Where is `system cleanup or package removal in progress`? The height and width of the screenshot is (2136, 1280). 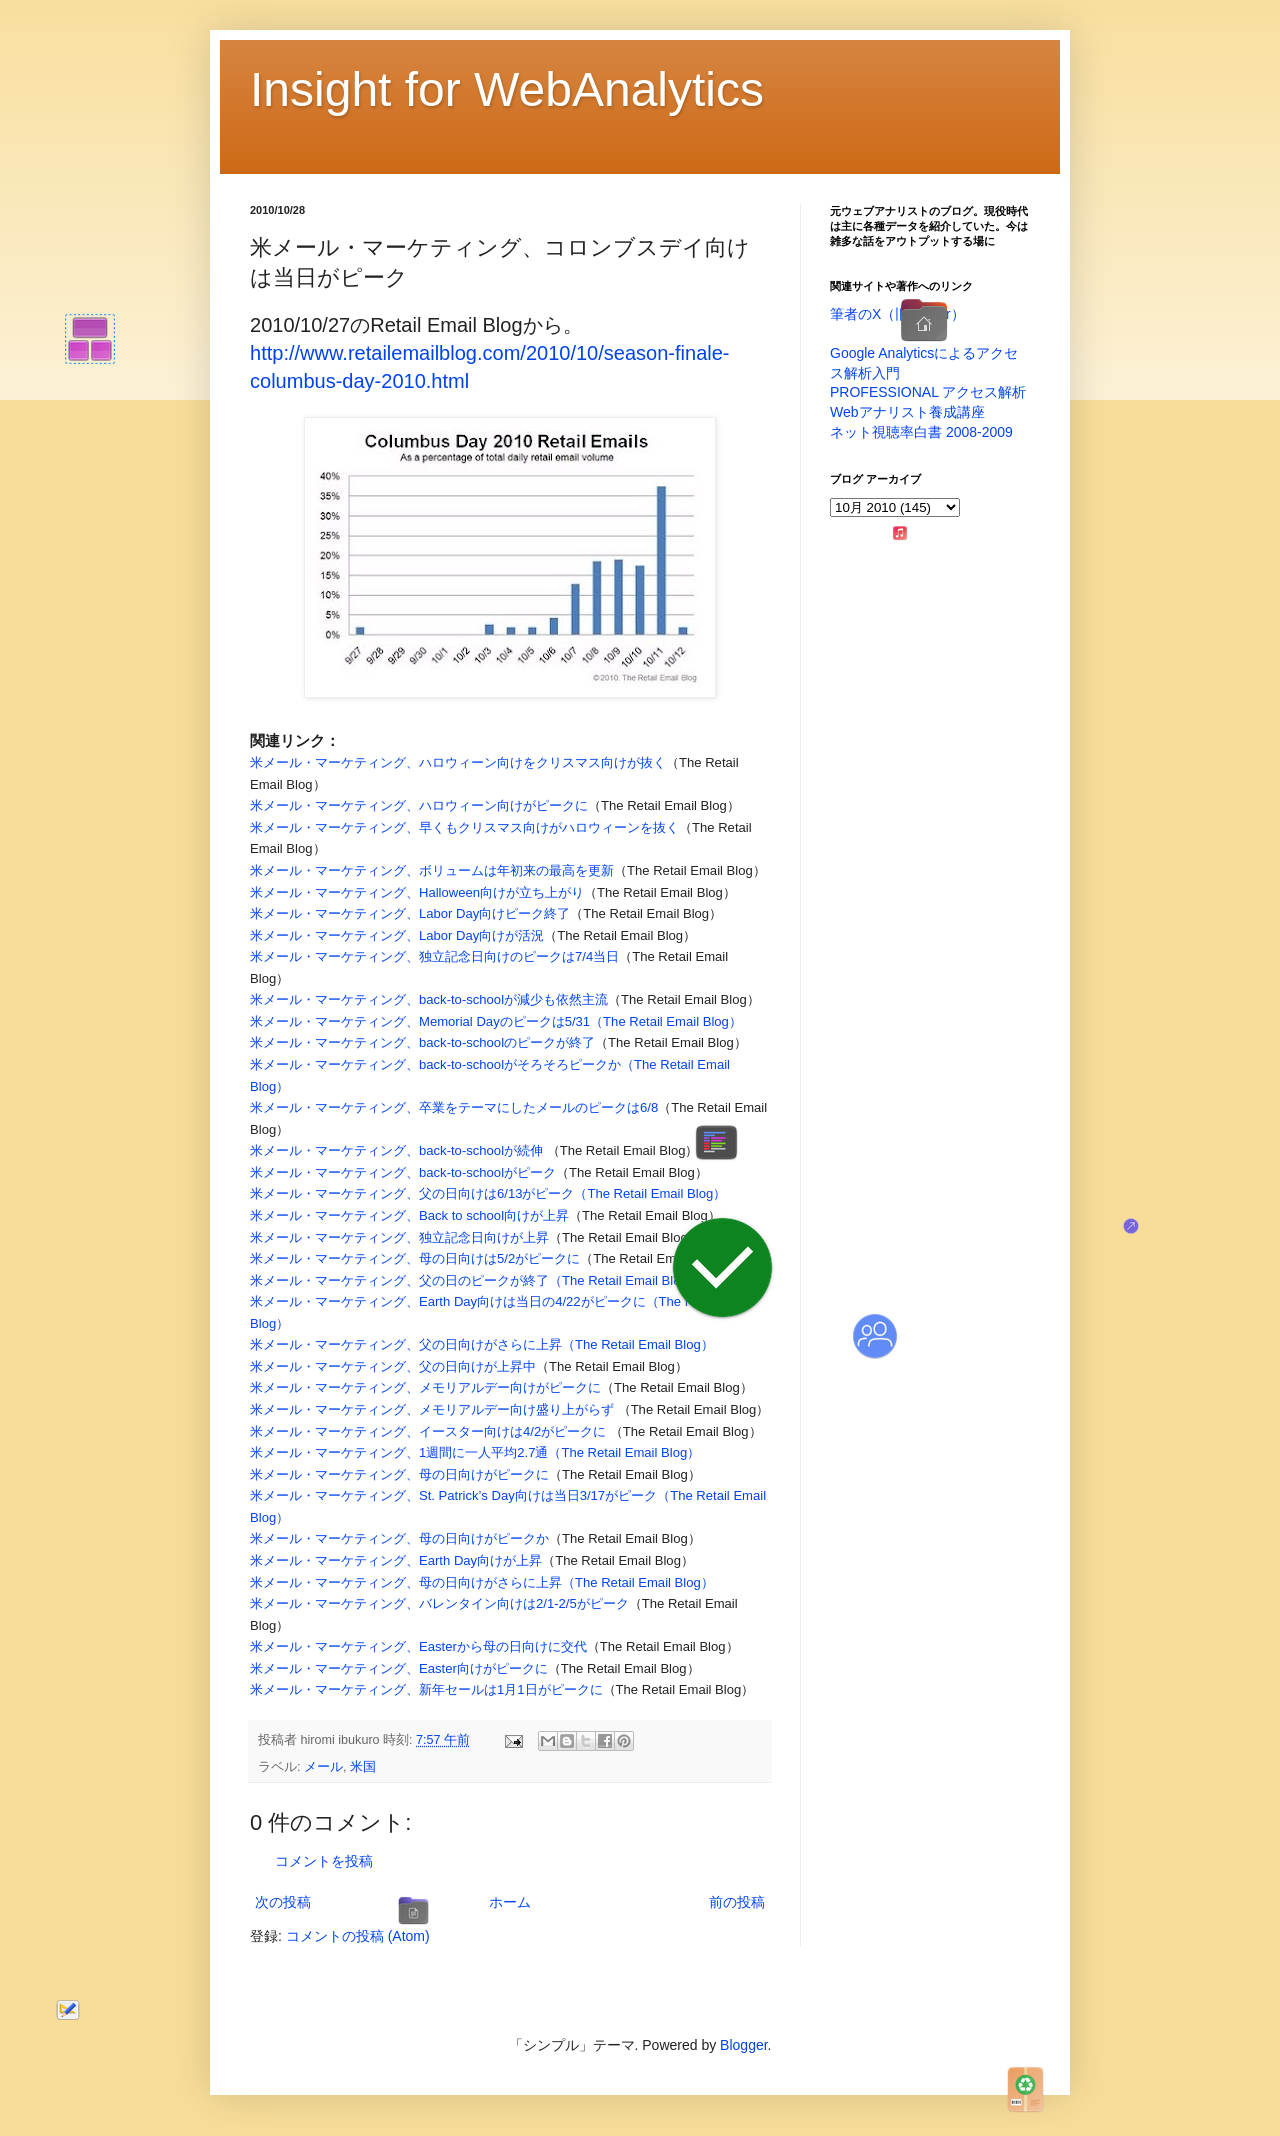
system cleanup or package removal in progress is located at coordinates (1025, 2089).